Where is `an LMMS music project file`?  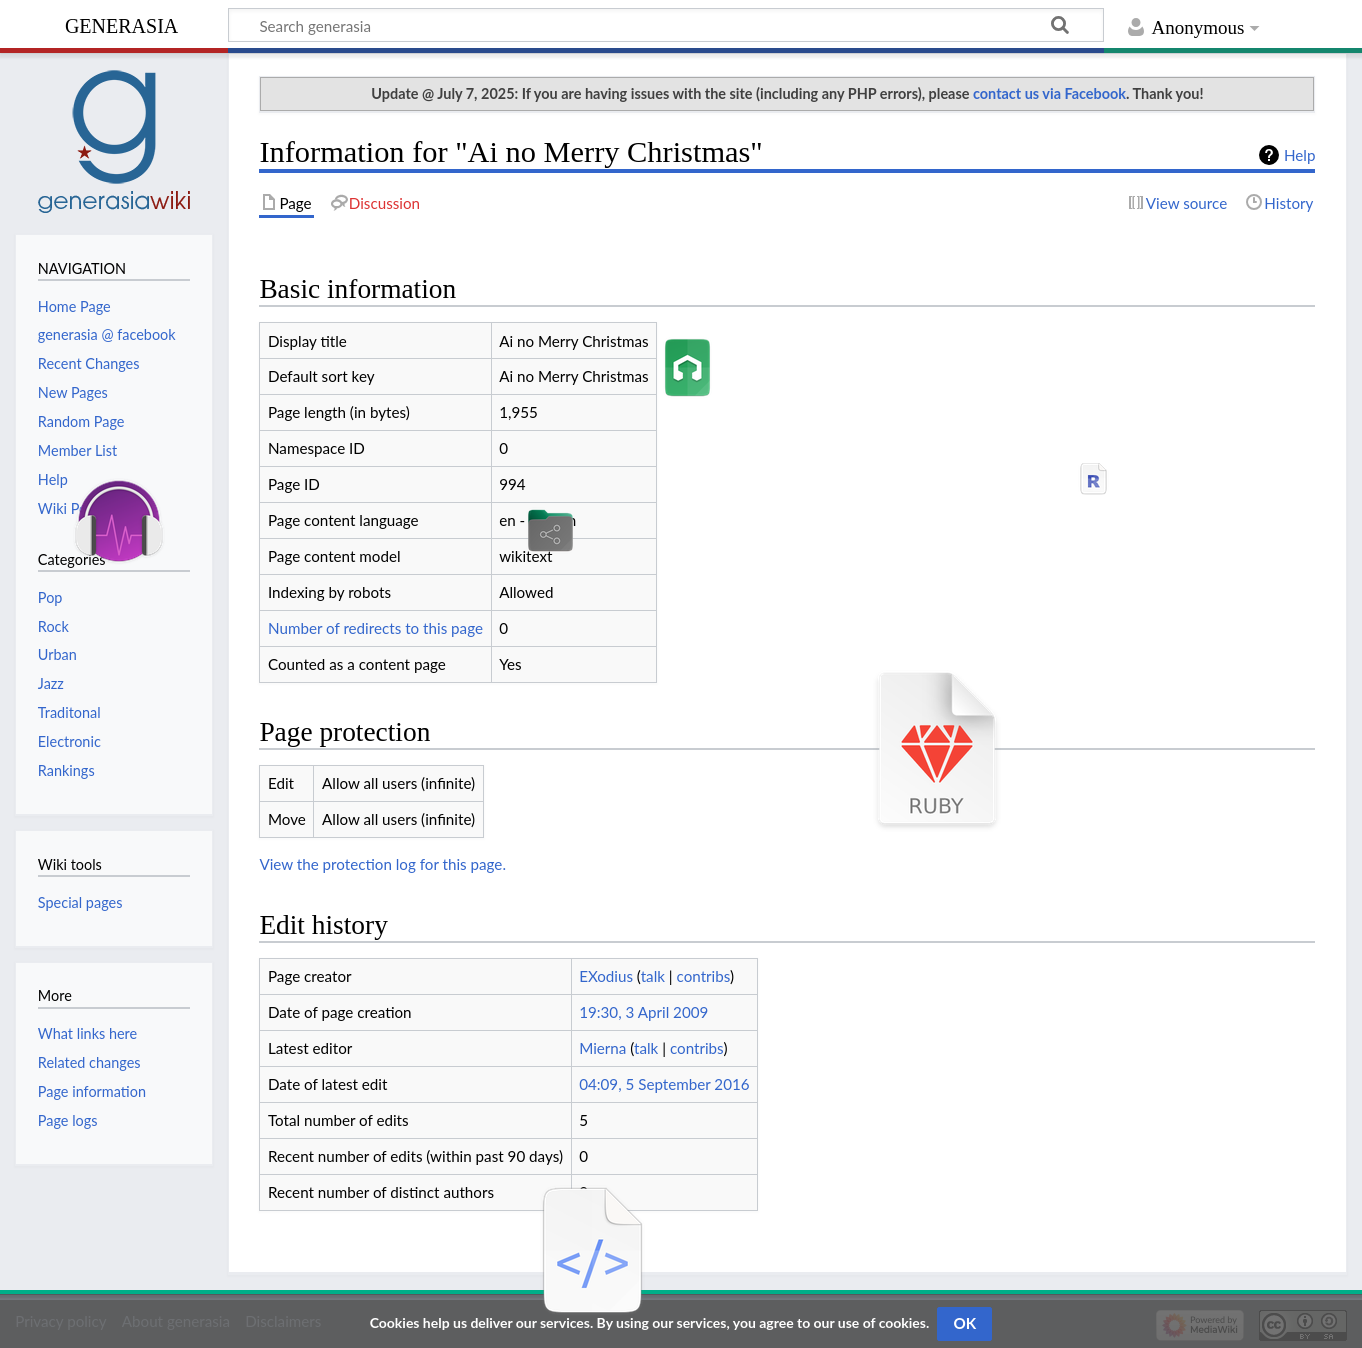 an LMMS music project file is located at coordinates (687, 367).